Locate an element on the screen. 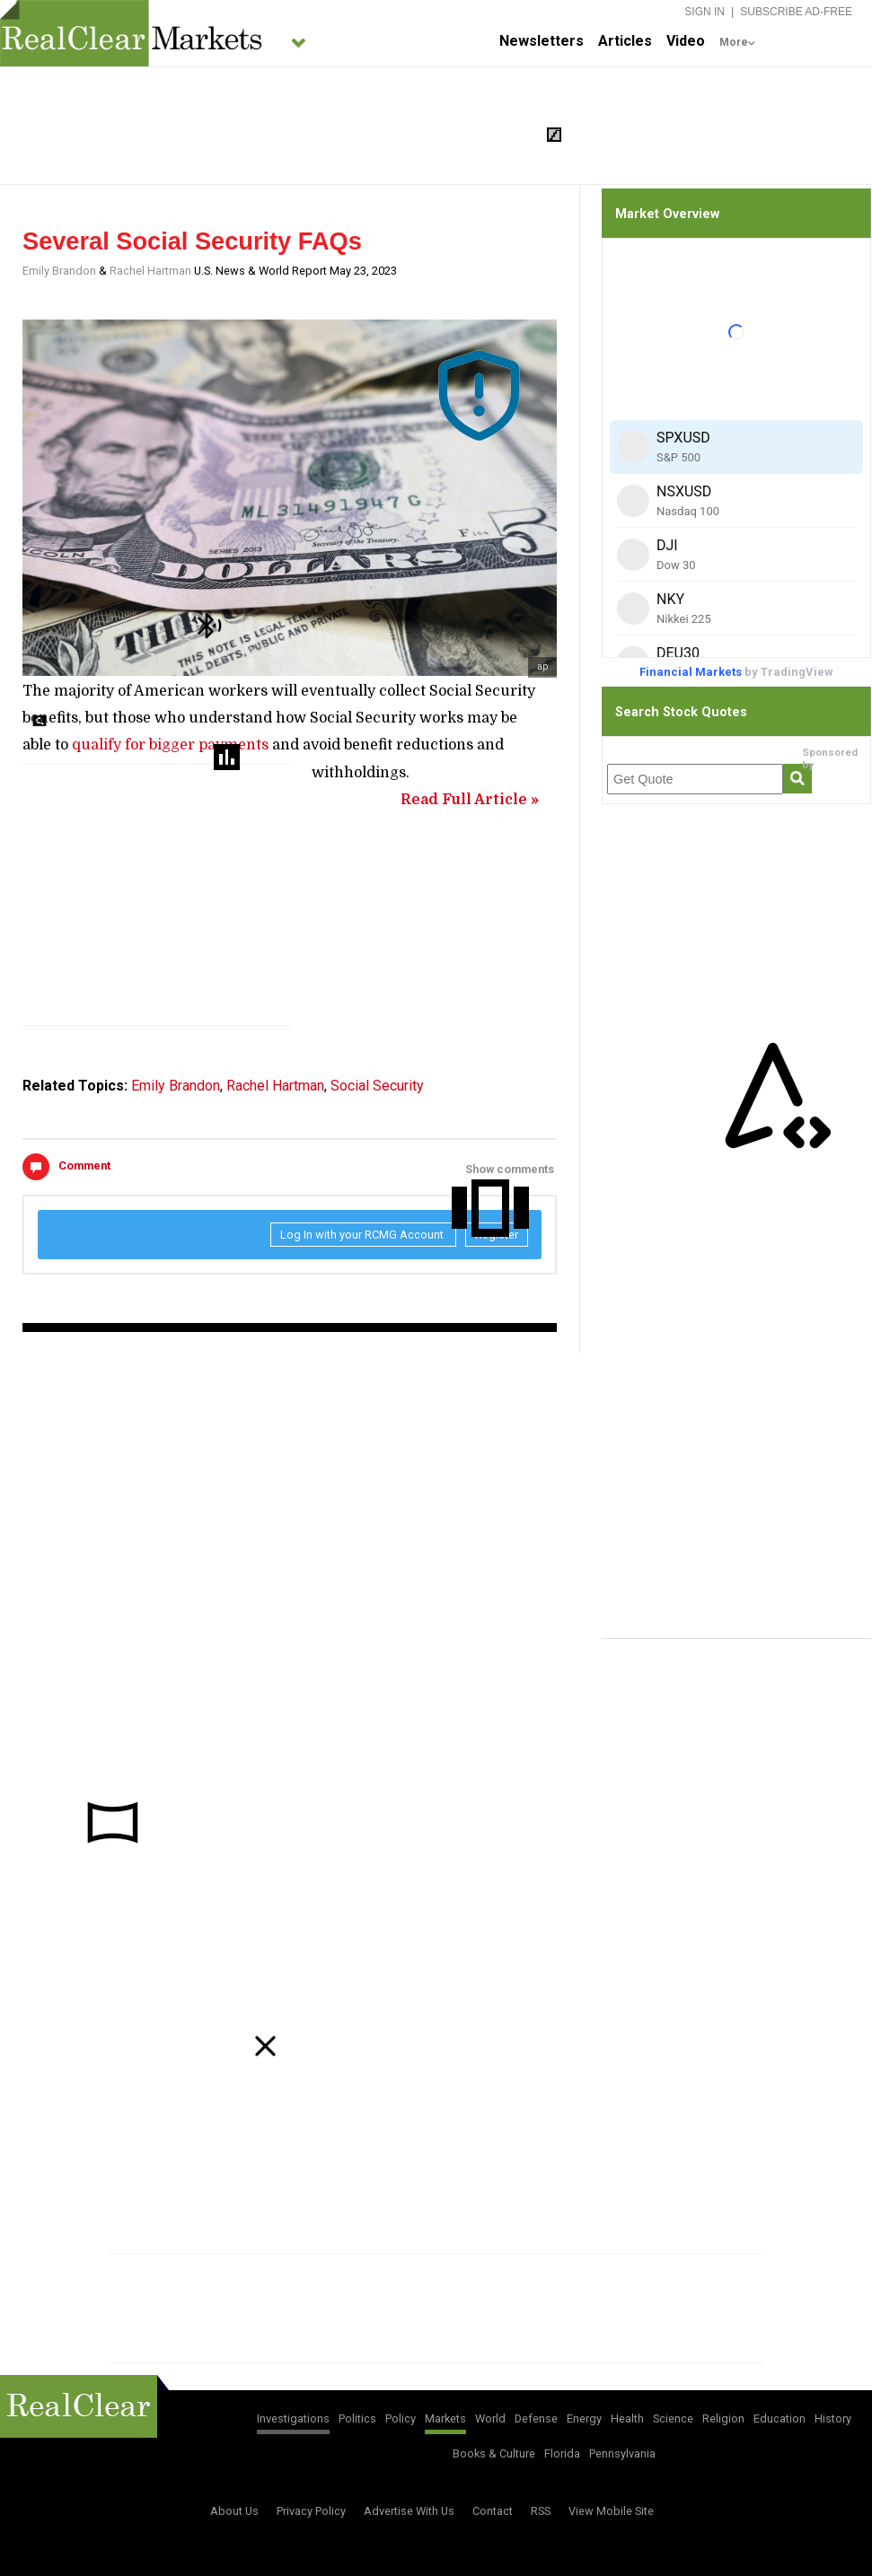 Image resolution: width=872 pixels, height=2576 pixels. indicates stairs available at this location is located at coordinates (554, 135).